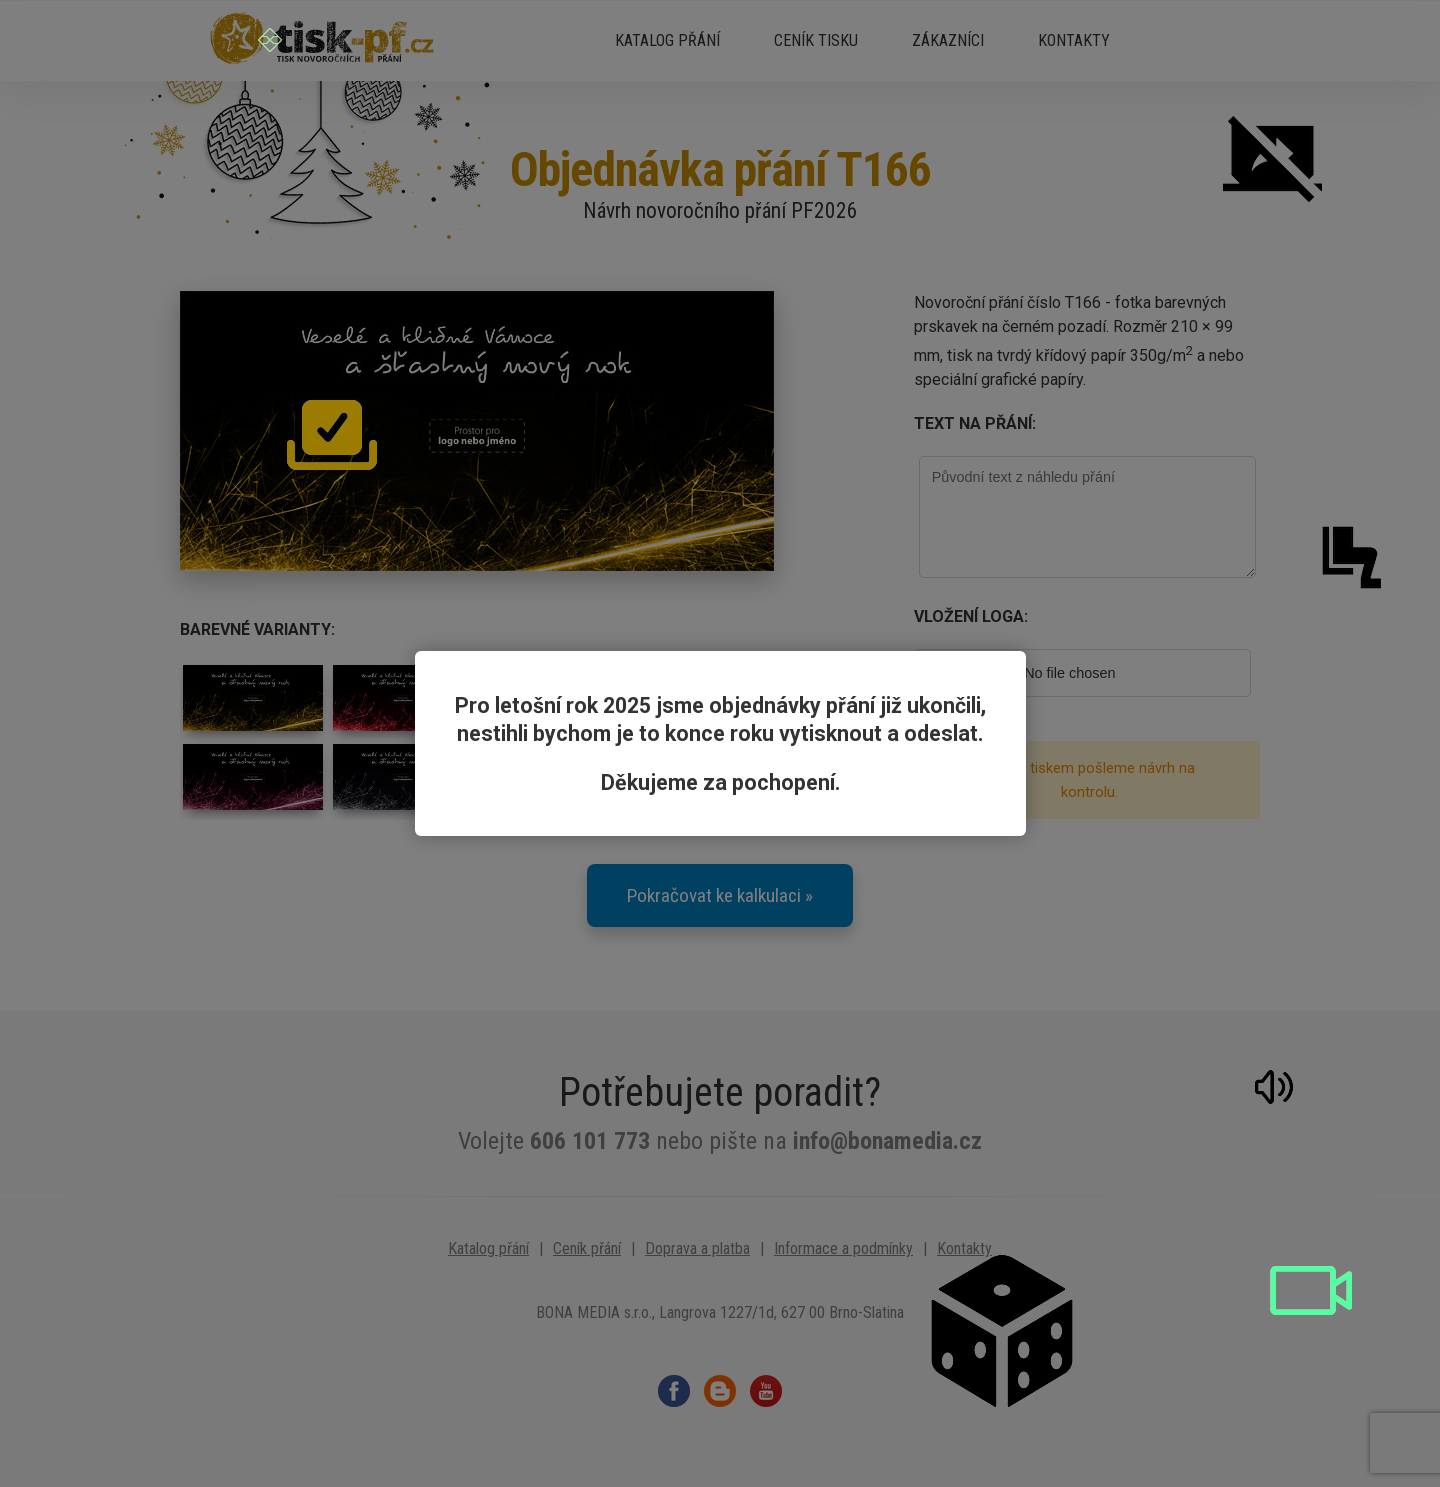 Image resolution: width=1440 pixels, height=1487 pixels. Describe the element at coordinates (1272, 158) in the screenshot. I see `stop sharing your screen` at that location.